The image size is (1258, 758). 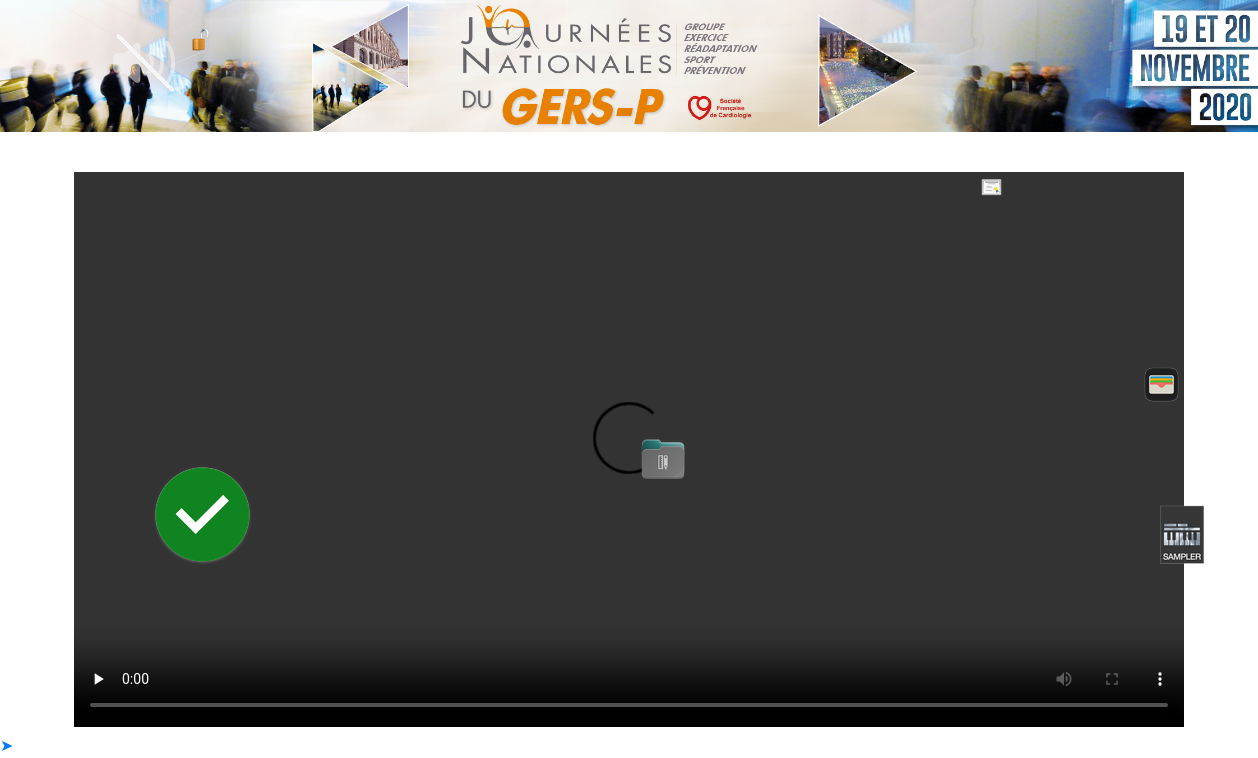 I want to click on access your templates folder, so click(x=663, y=459).